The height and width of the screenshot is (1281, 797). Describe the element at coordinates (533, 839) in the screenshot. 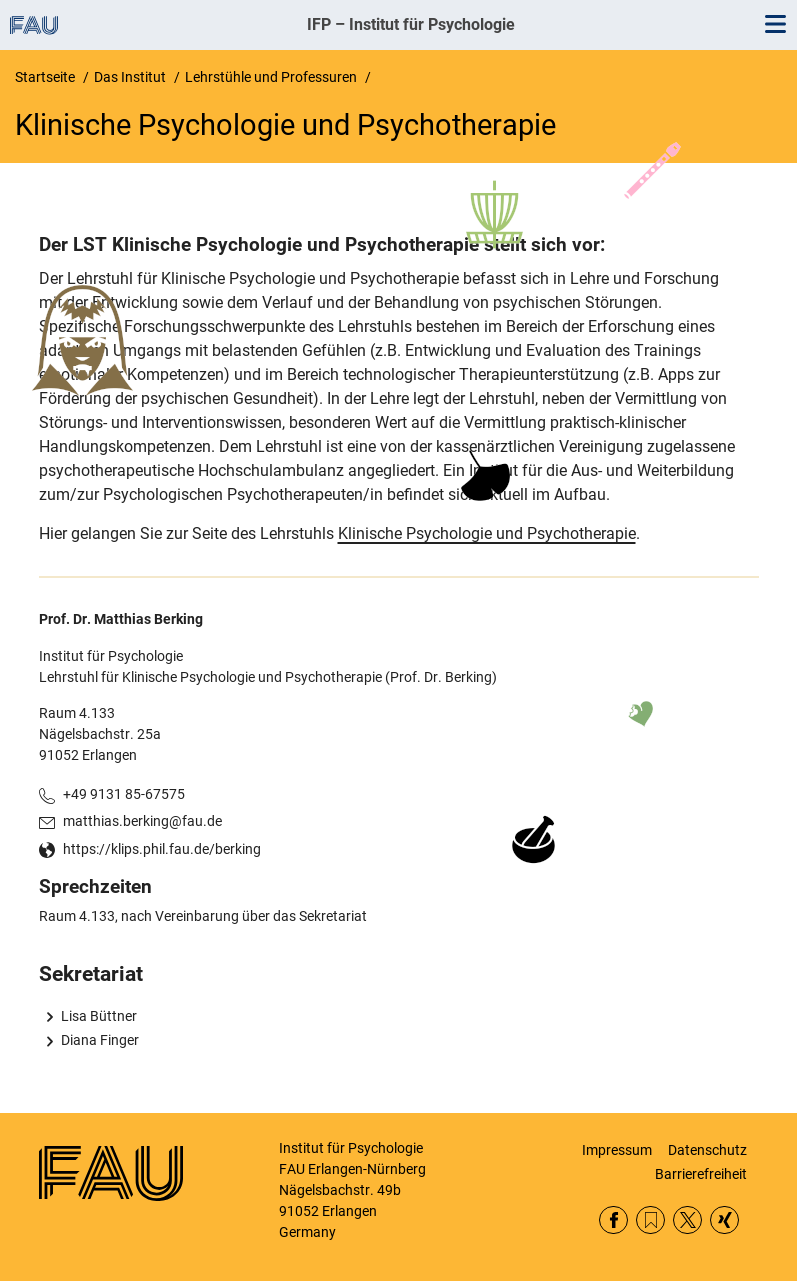

I see `access pharmacy or medication features` at that location.